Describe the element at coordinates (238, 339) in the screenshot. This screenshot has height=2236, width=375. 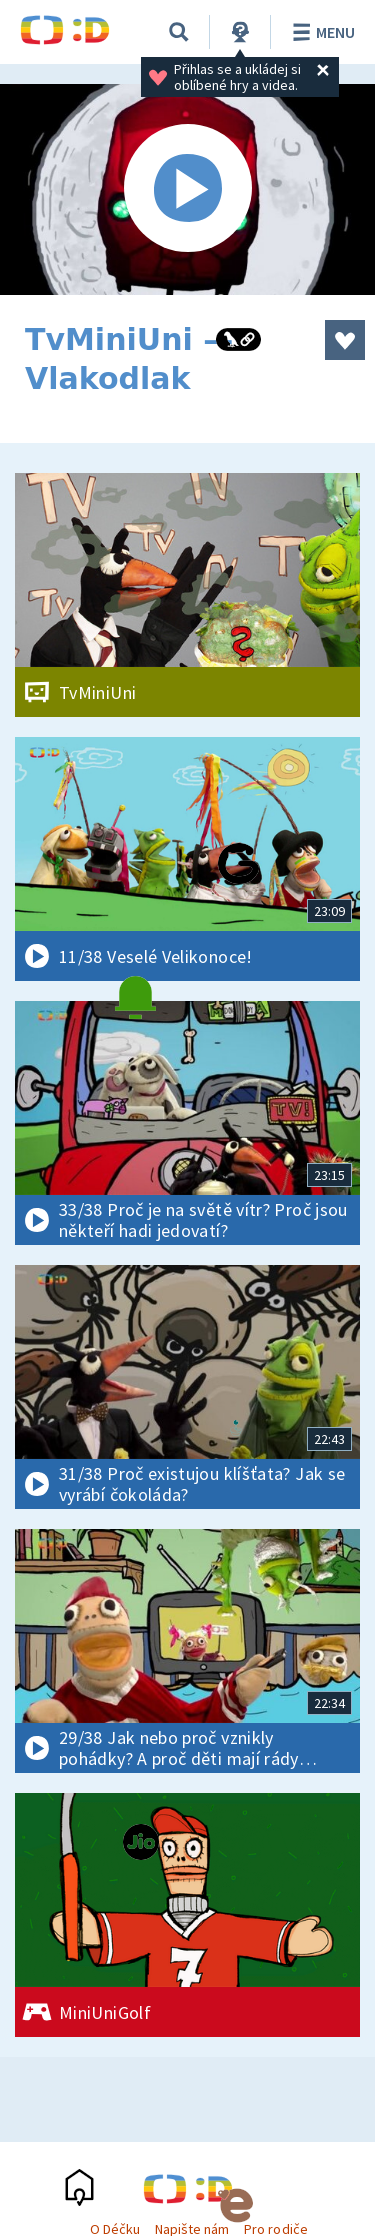
I see `langchain official logo` at that location.